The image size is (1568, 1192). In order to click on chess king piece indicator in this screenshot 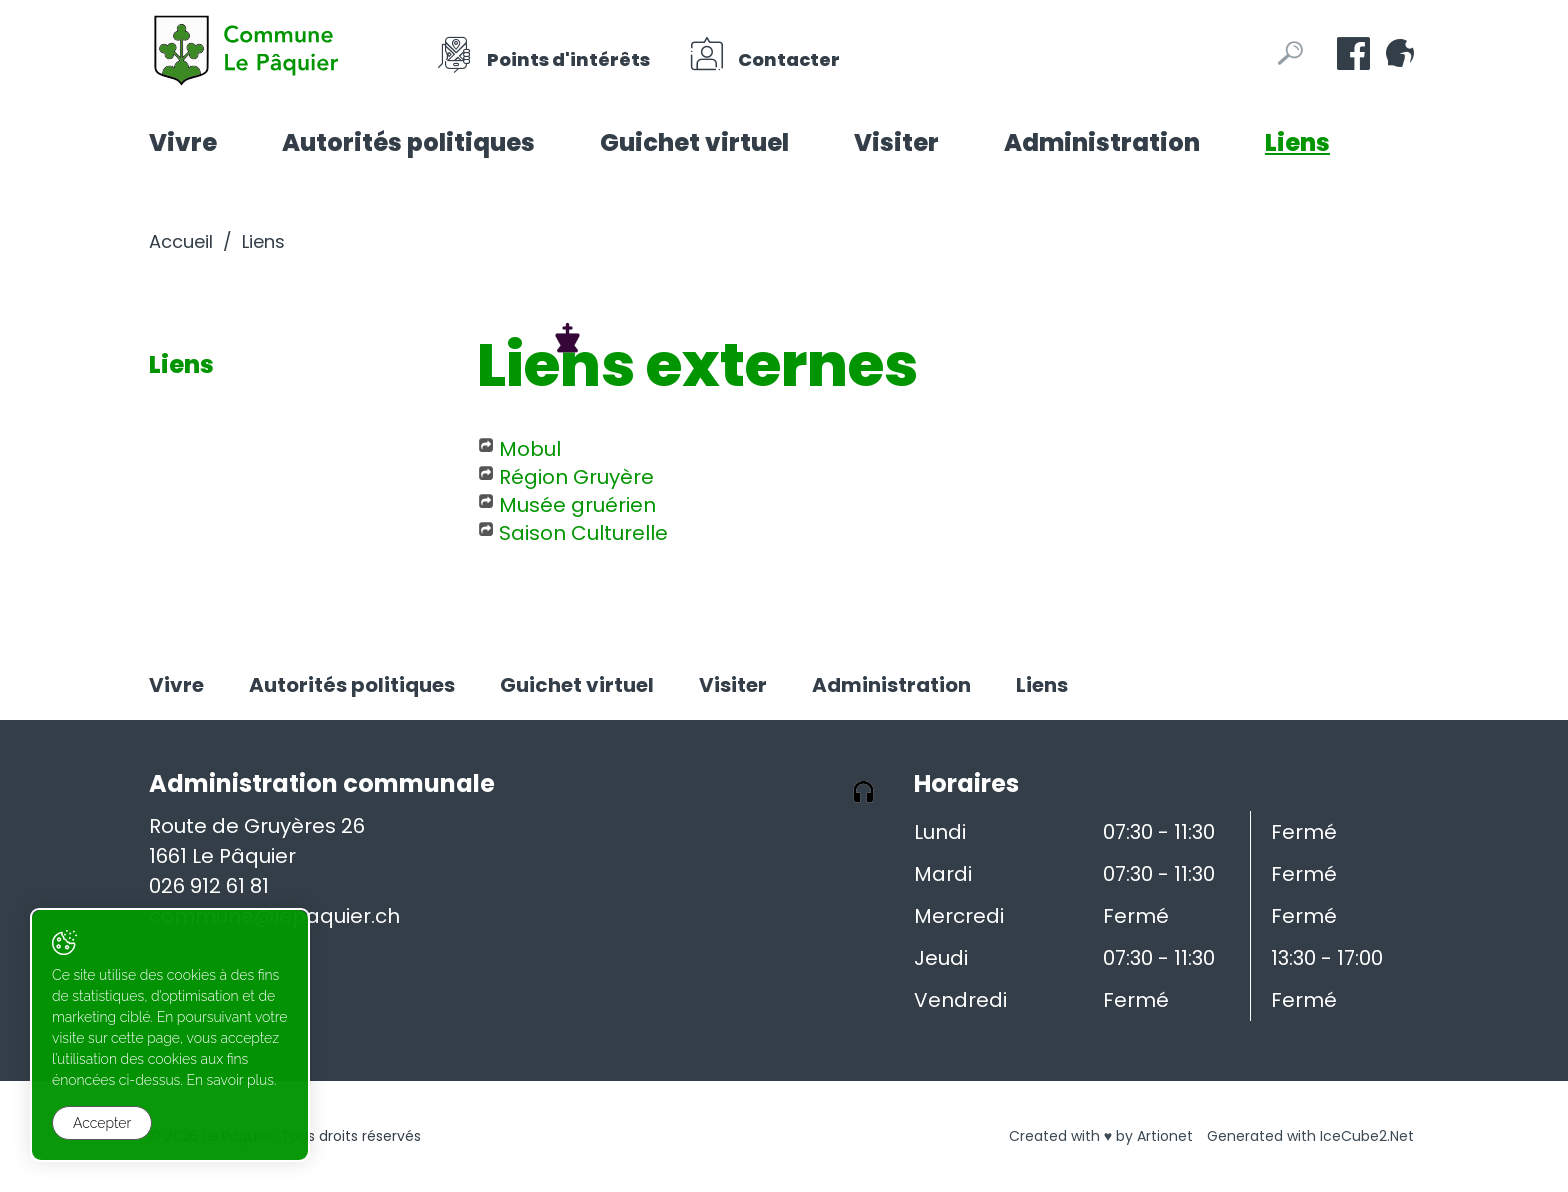, I will do `click(567, 338)`.